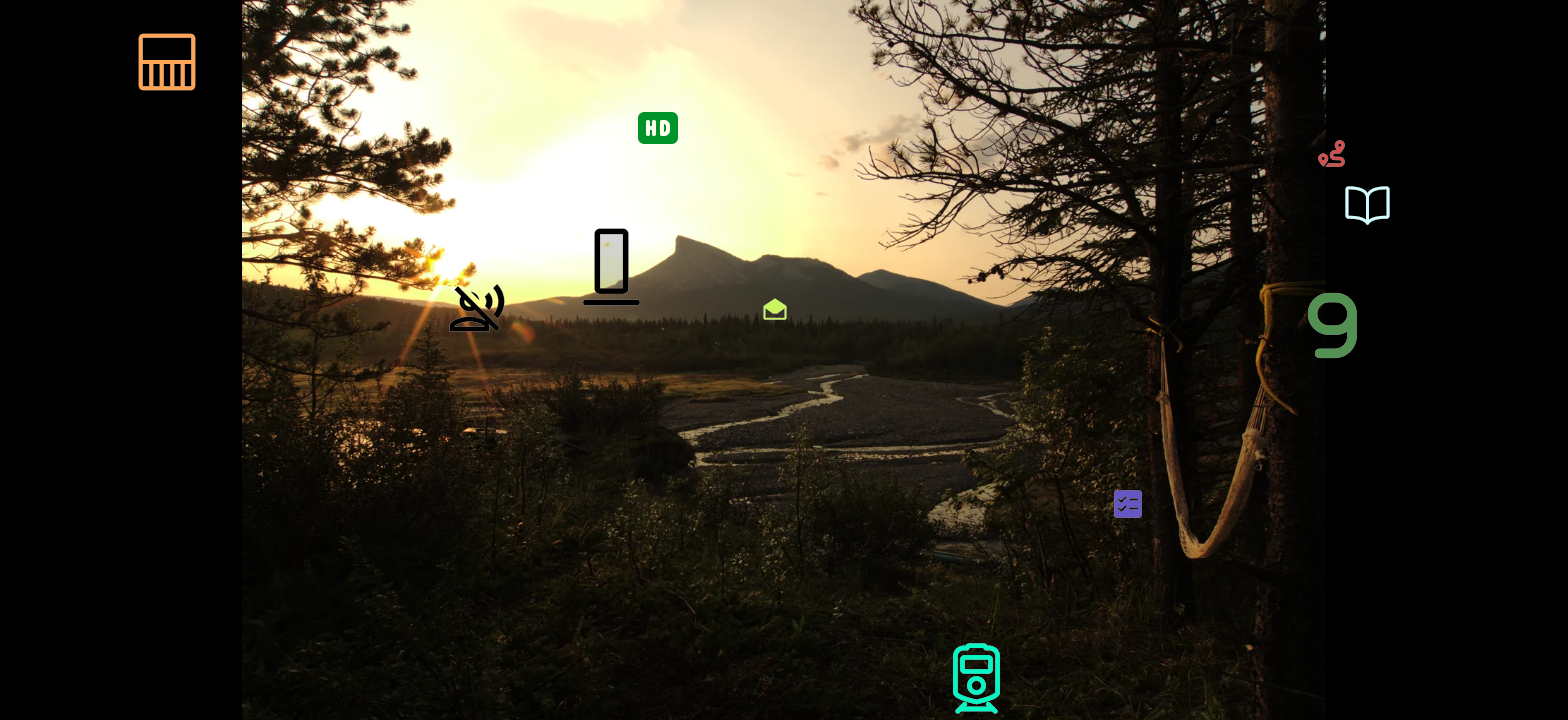  I want to click on align object to bottom edge, so click(611, 265).